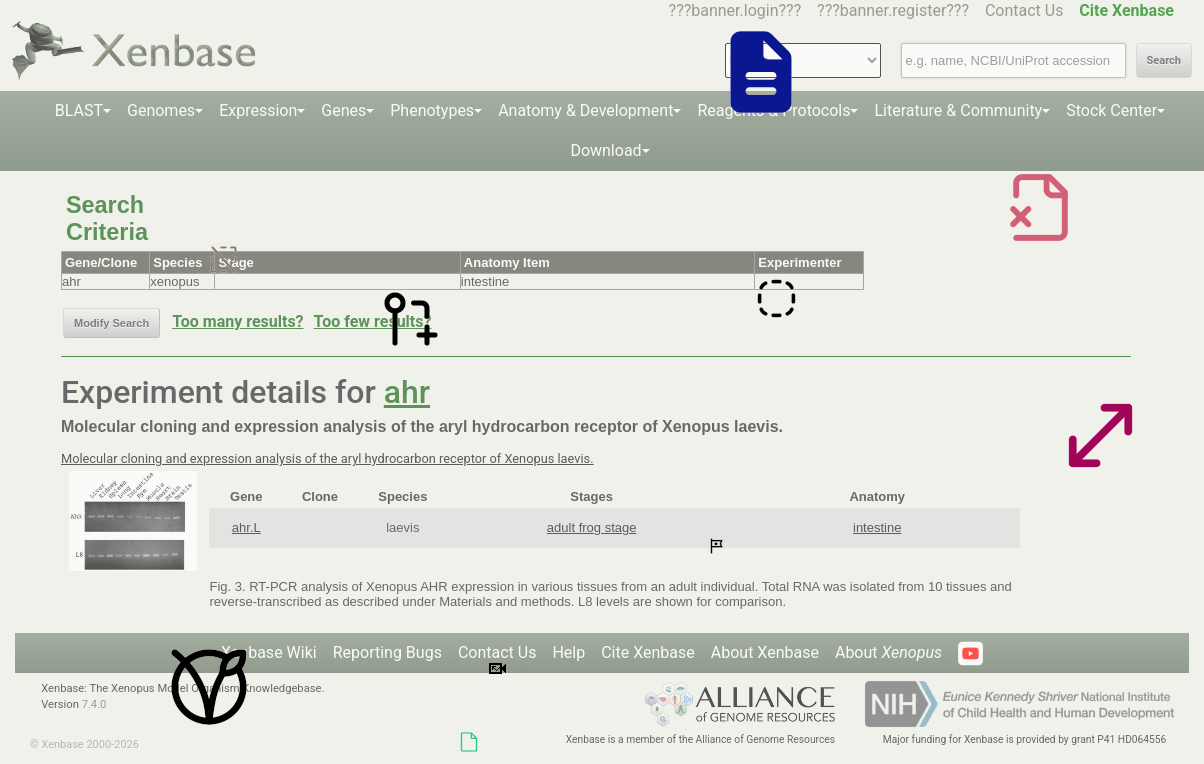 The height and width of the screenshot is (764, 1204). I want to click on resize window diagonally, so click(1100, 435).